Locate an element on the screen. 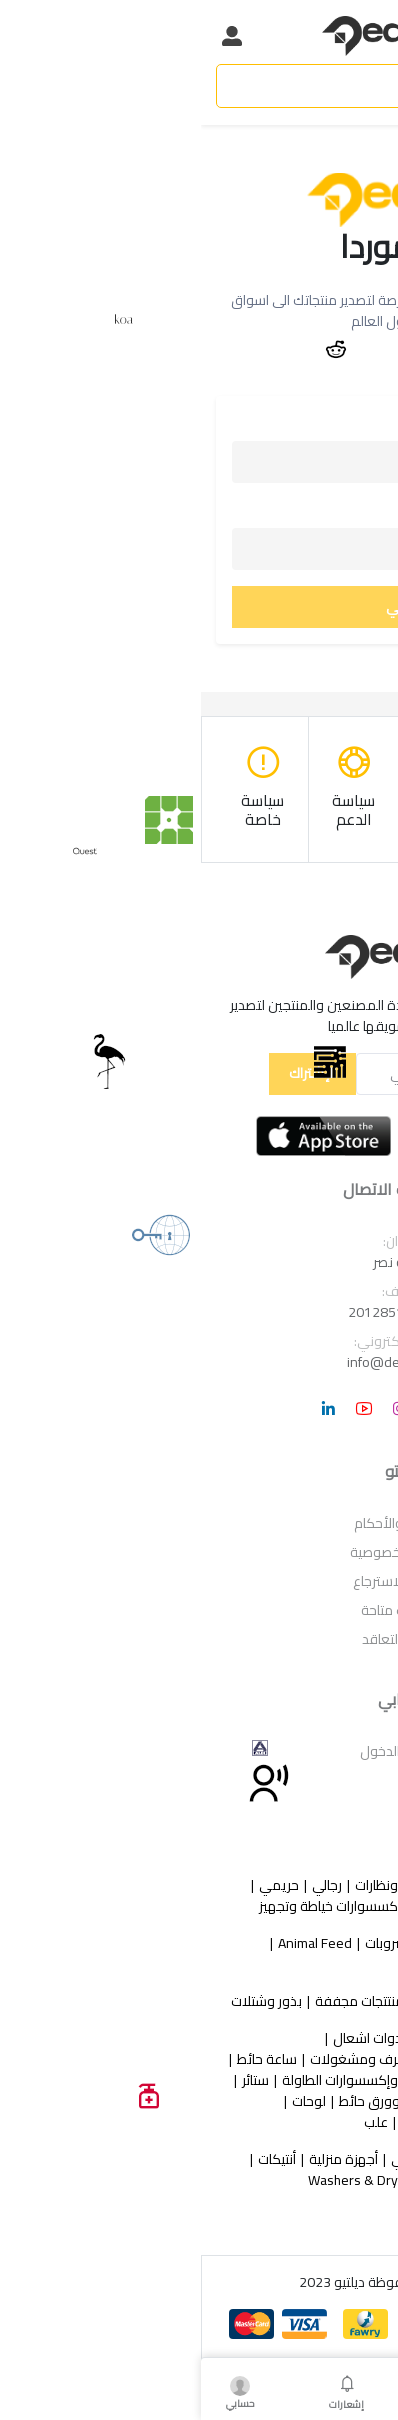  open the Reddit app is located at coordinates (336, 349).